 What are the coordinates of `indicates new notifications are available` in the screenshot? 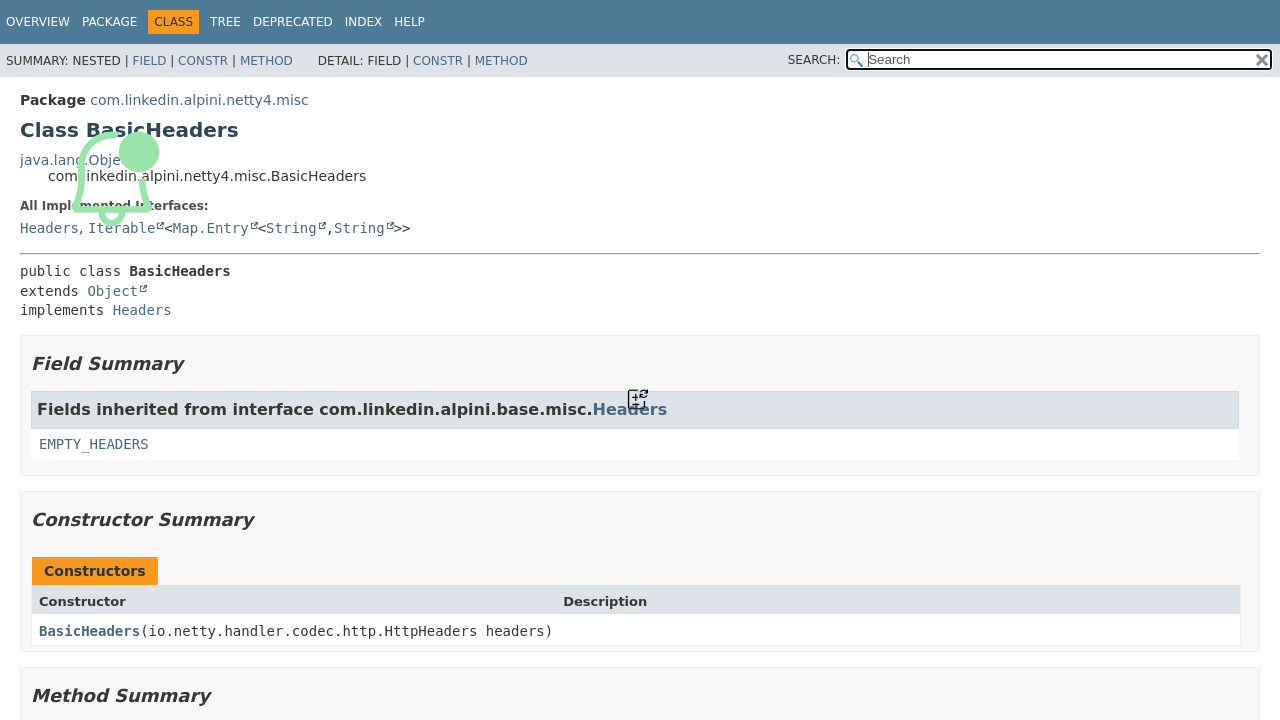 It's located at (112, 179).